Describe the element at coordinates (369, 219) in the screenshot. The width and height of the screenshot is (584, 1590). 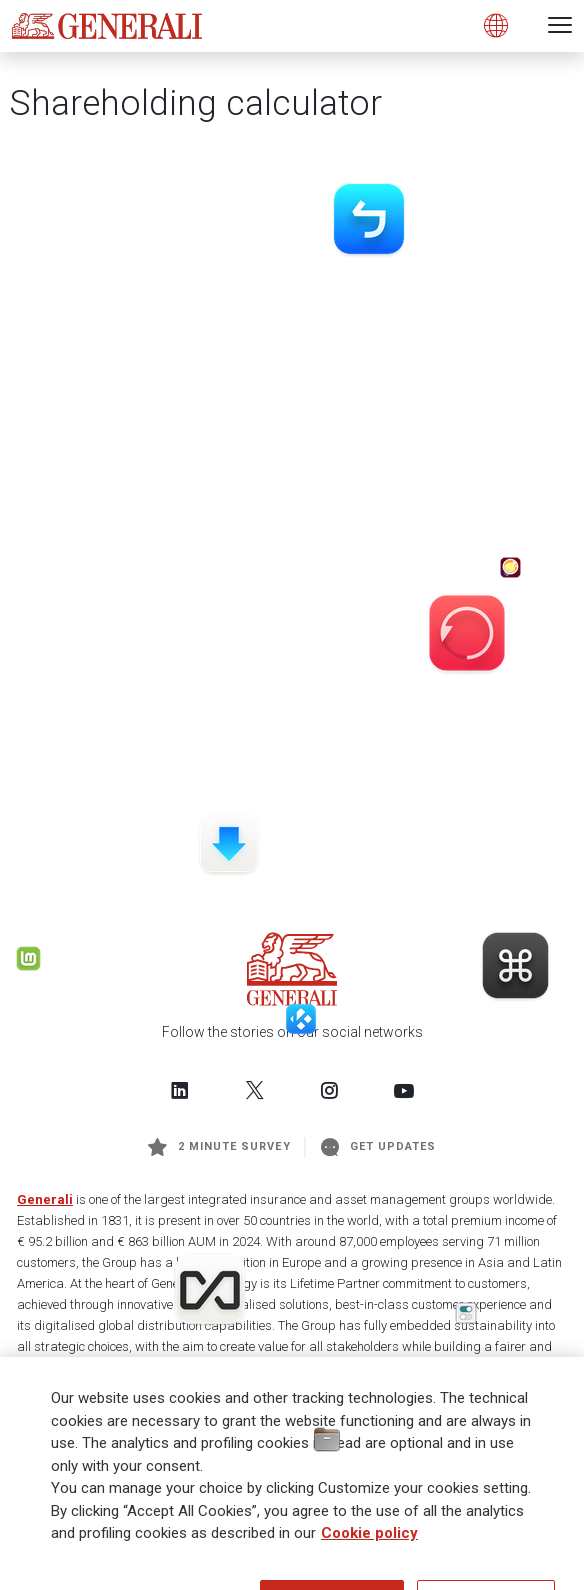
I see `open ibus bopomofo input method app` at that location.